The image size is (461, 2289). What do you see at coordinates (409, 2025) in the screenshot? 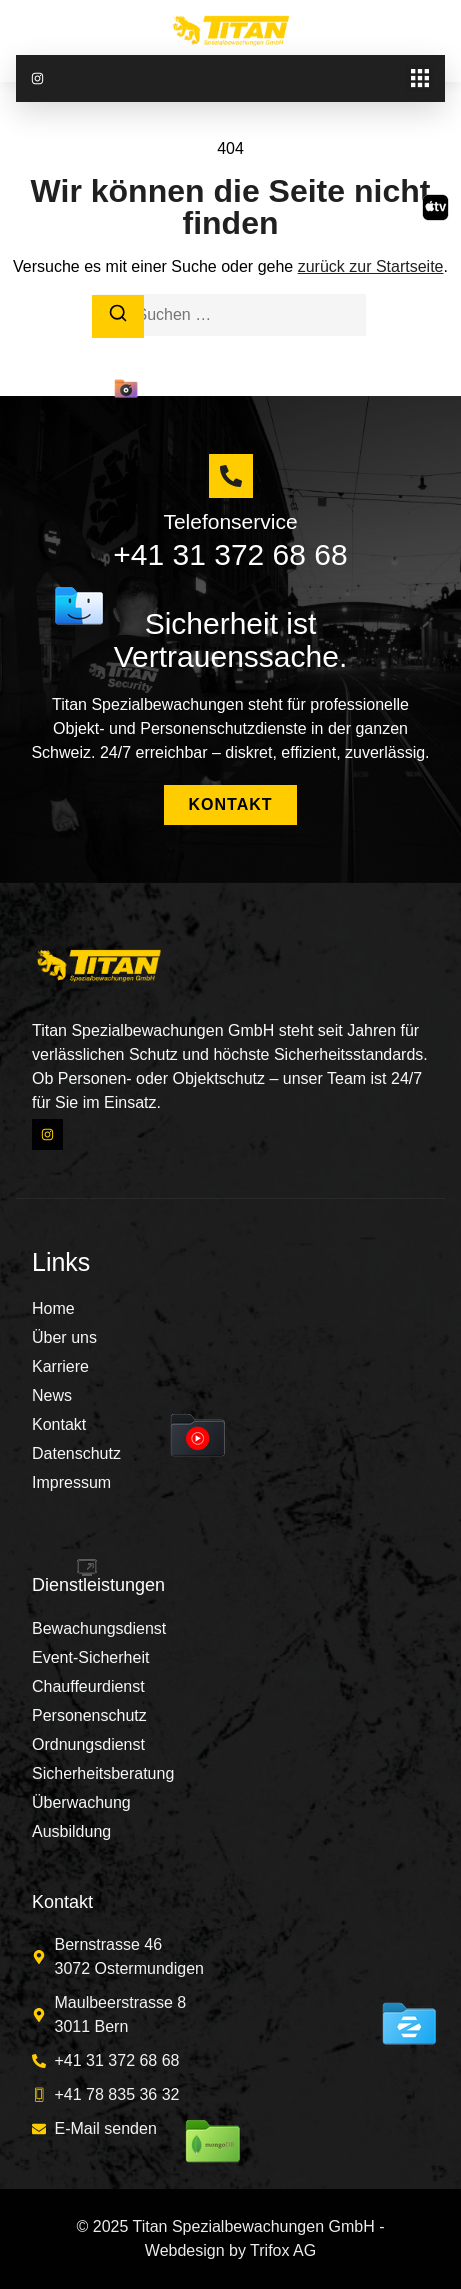
I see `open zorin os system folder` at bounding box center [409, 2025].